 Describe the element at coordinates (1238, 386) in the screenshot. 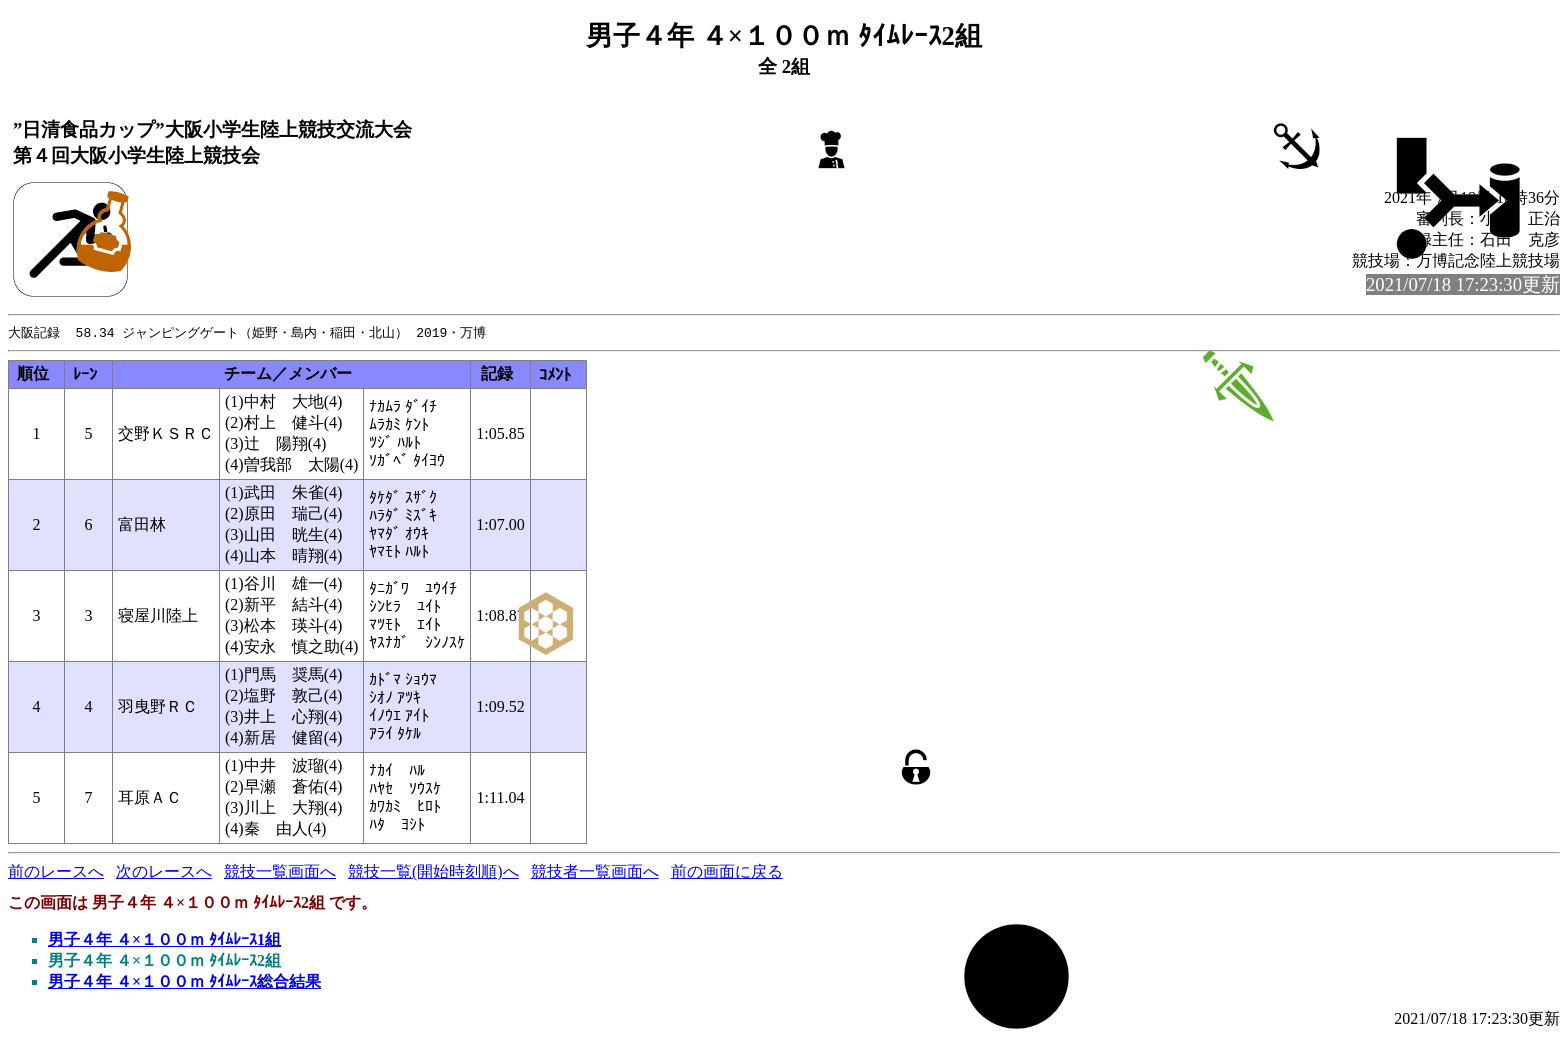

I see `equip a dagger or short blade weapon` at that location.